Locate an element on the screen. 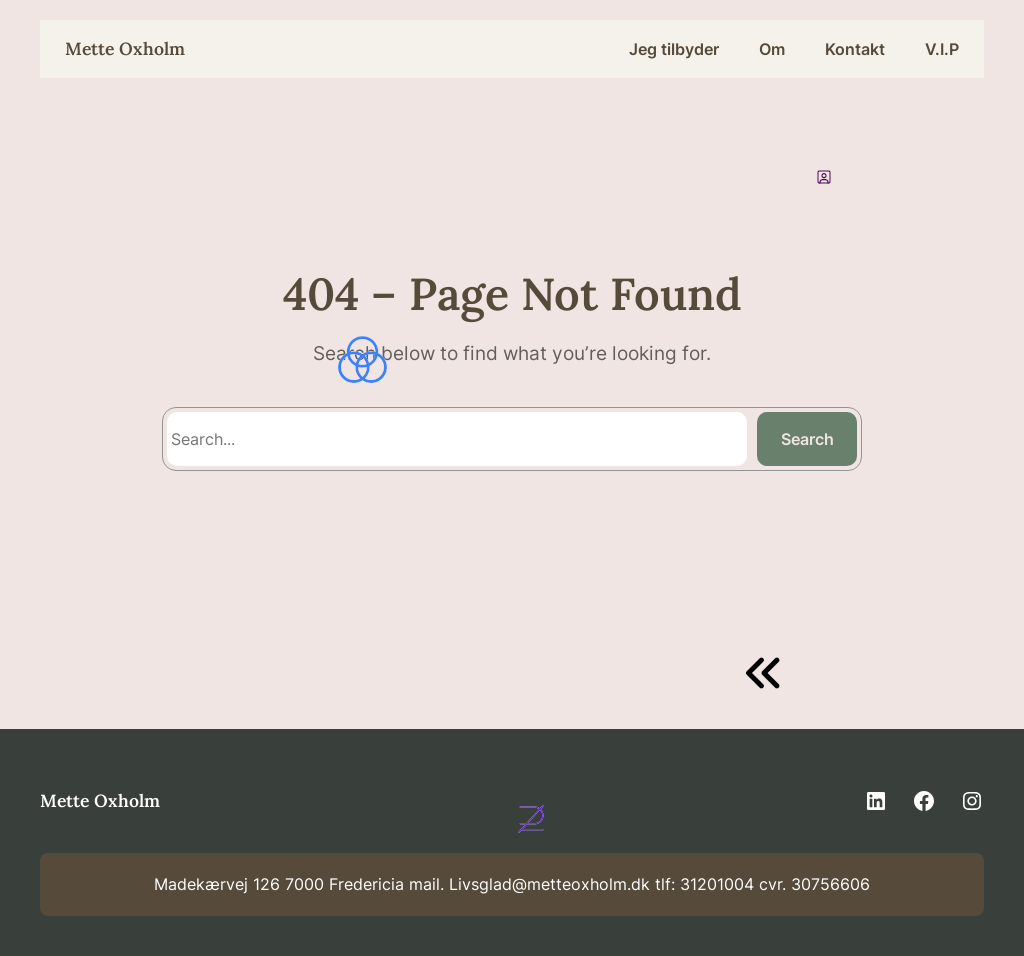 The image size is (1024, 956). indicates "not superset of" in mathematical notation is located at coordinates (531, 819).